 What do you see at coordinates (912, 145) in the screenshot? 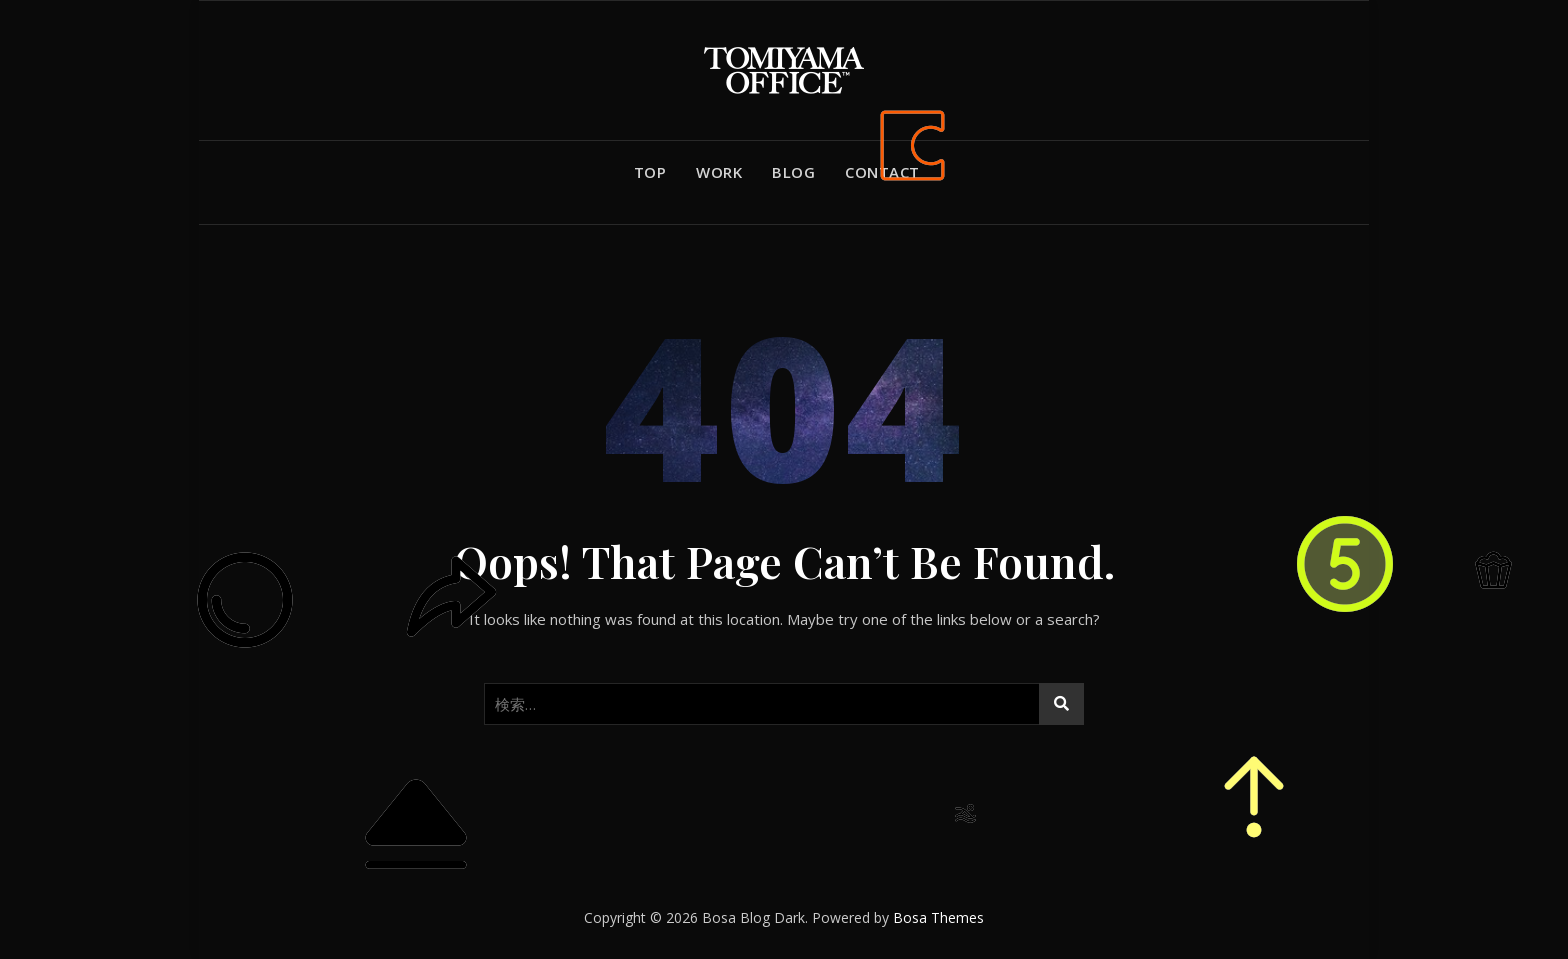
I see `open Coda app` at bounding box center [912, 145].